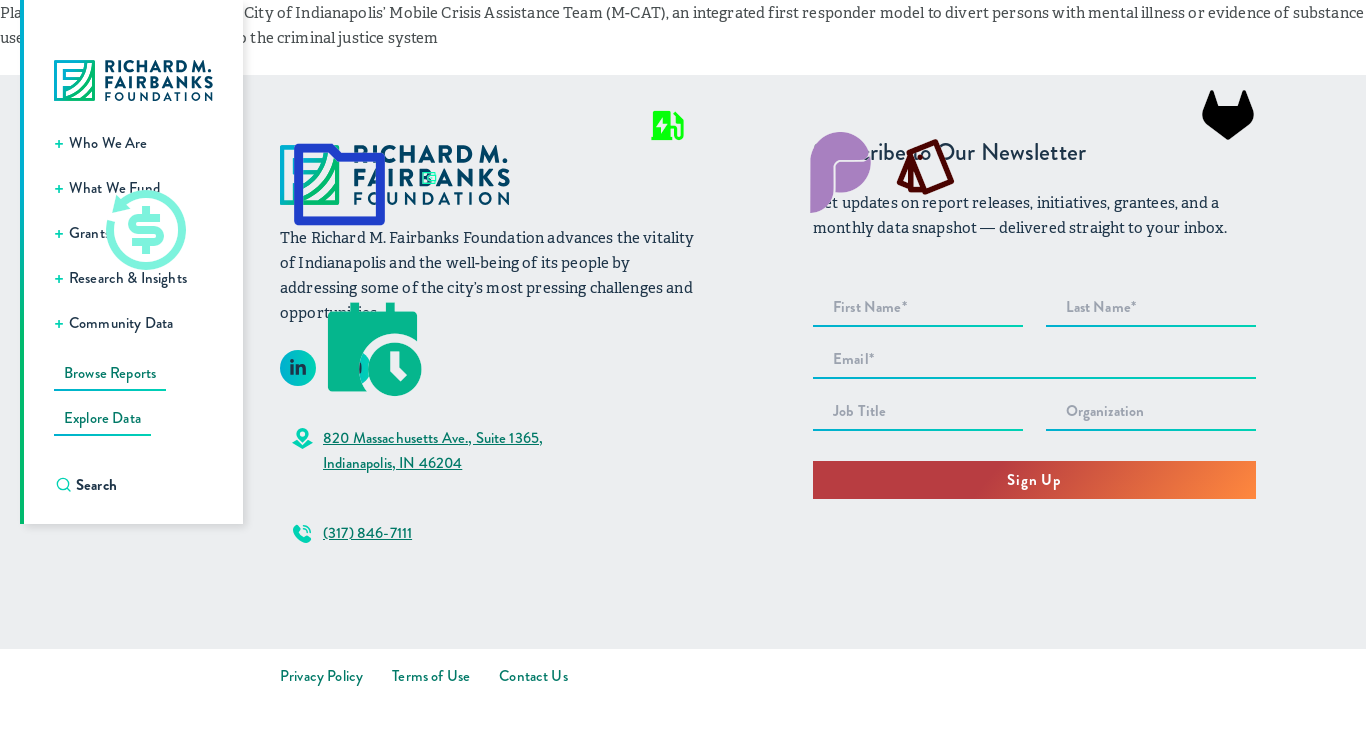  Describe the element at coordinates (667, 125) in the screenshot. I see `find nearby EV charging stations` at that location.